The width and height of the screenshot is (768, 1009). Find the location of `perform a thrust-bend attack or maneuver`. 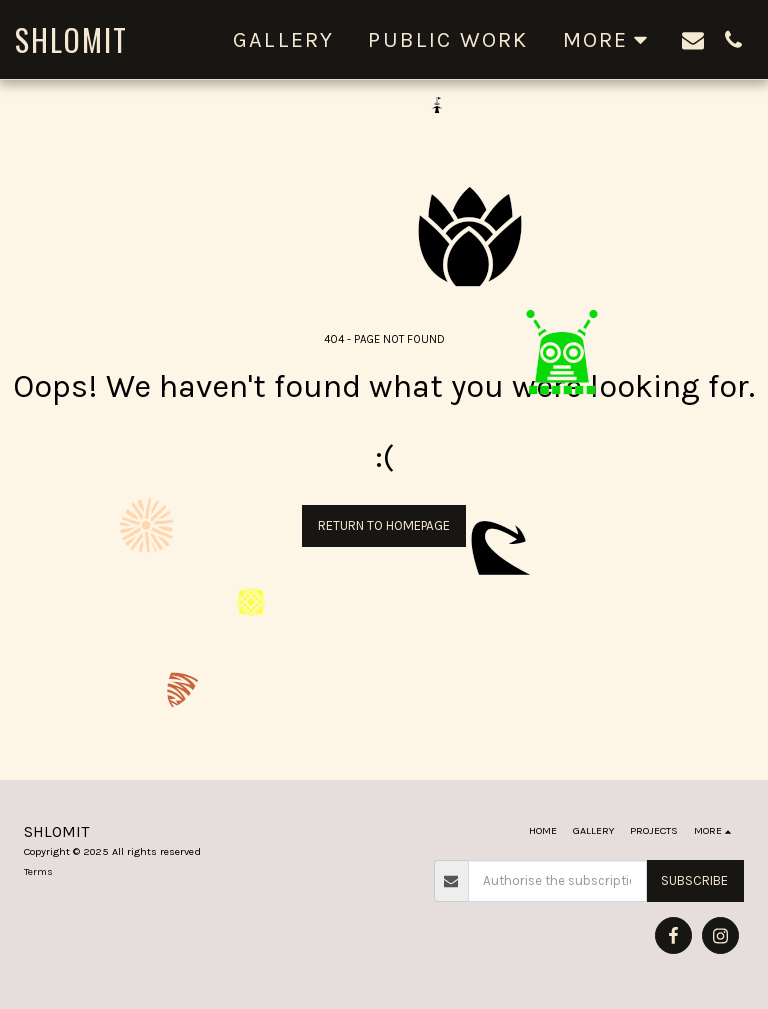

perform a thrust-bend attack or maneuver is located at coordinates (501, 546).